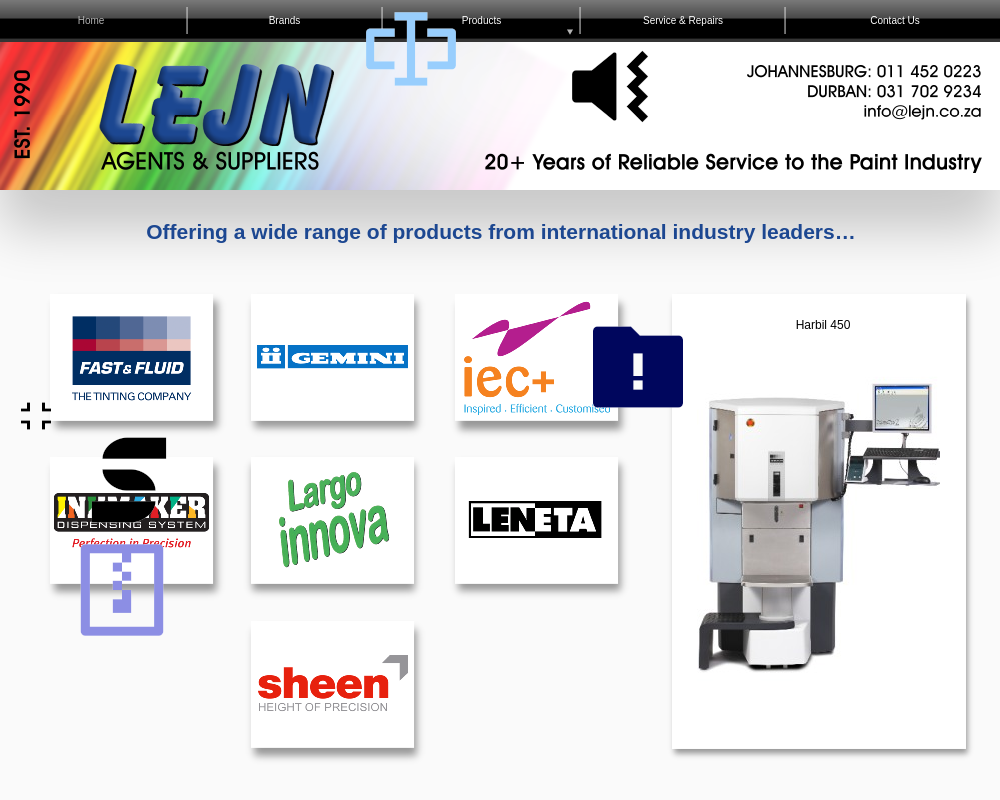 This screenshot has width=1000, height=800. Describe the element at coordinates (36, 416) in the screenshot. I see `exit fullscreen mode` at that location.